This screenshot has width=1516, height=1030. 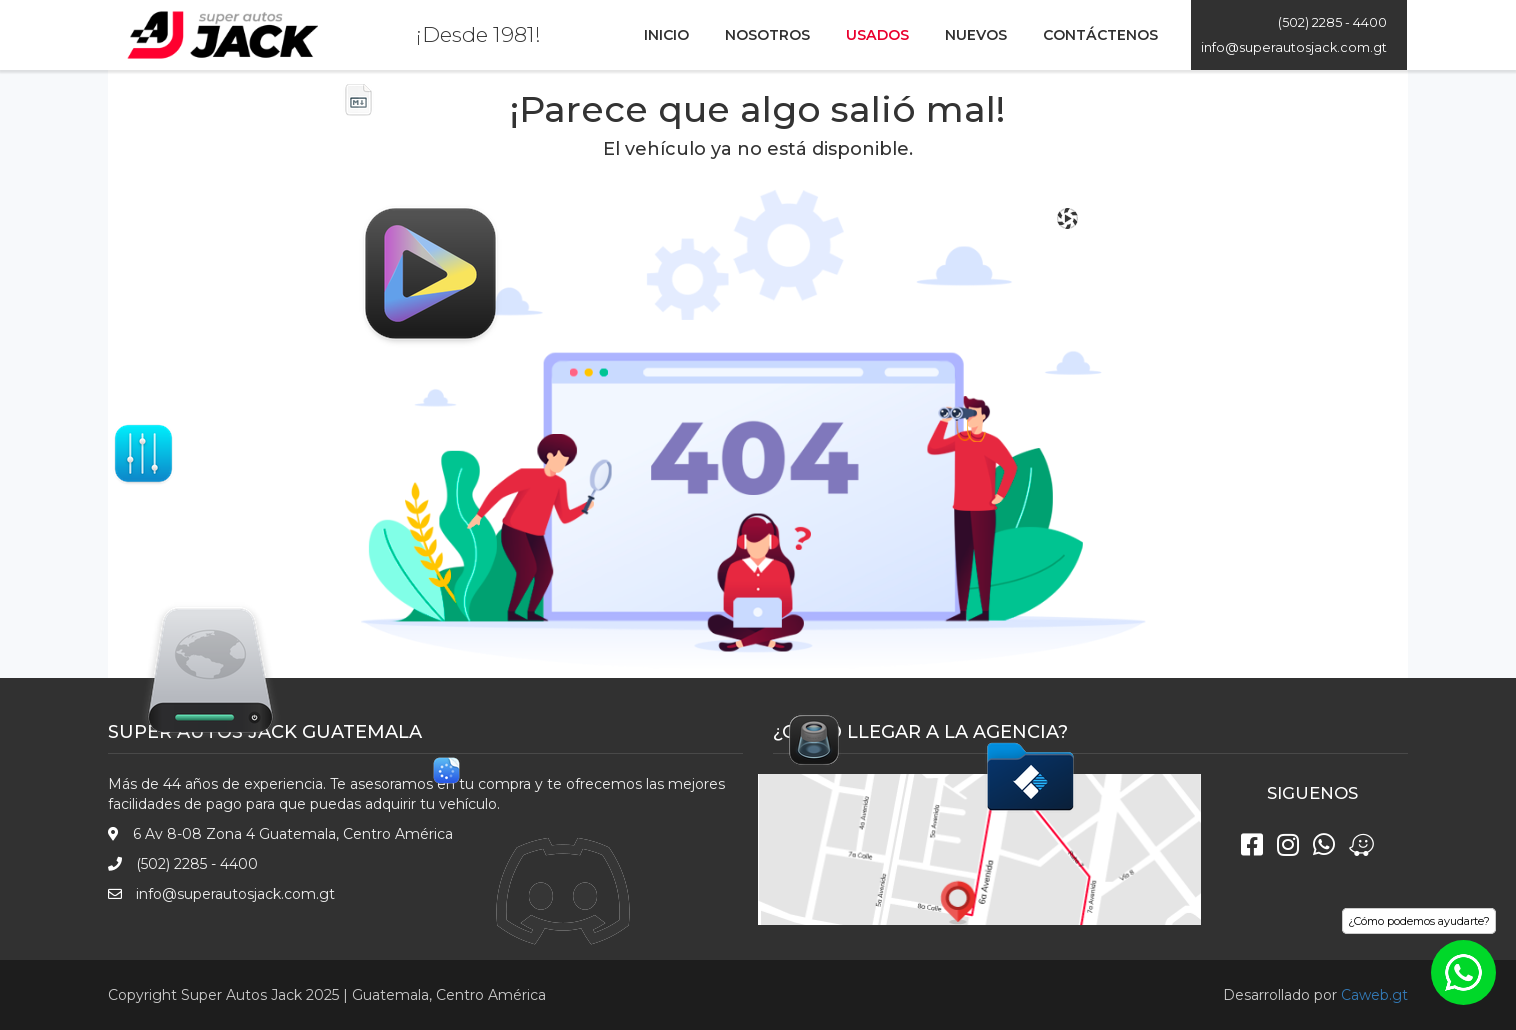 What do you see at coordinates (358, 99) in the screenshot?
I see `a markdown text file` at bounding box center [358, 99].